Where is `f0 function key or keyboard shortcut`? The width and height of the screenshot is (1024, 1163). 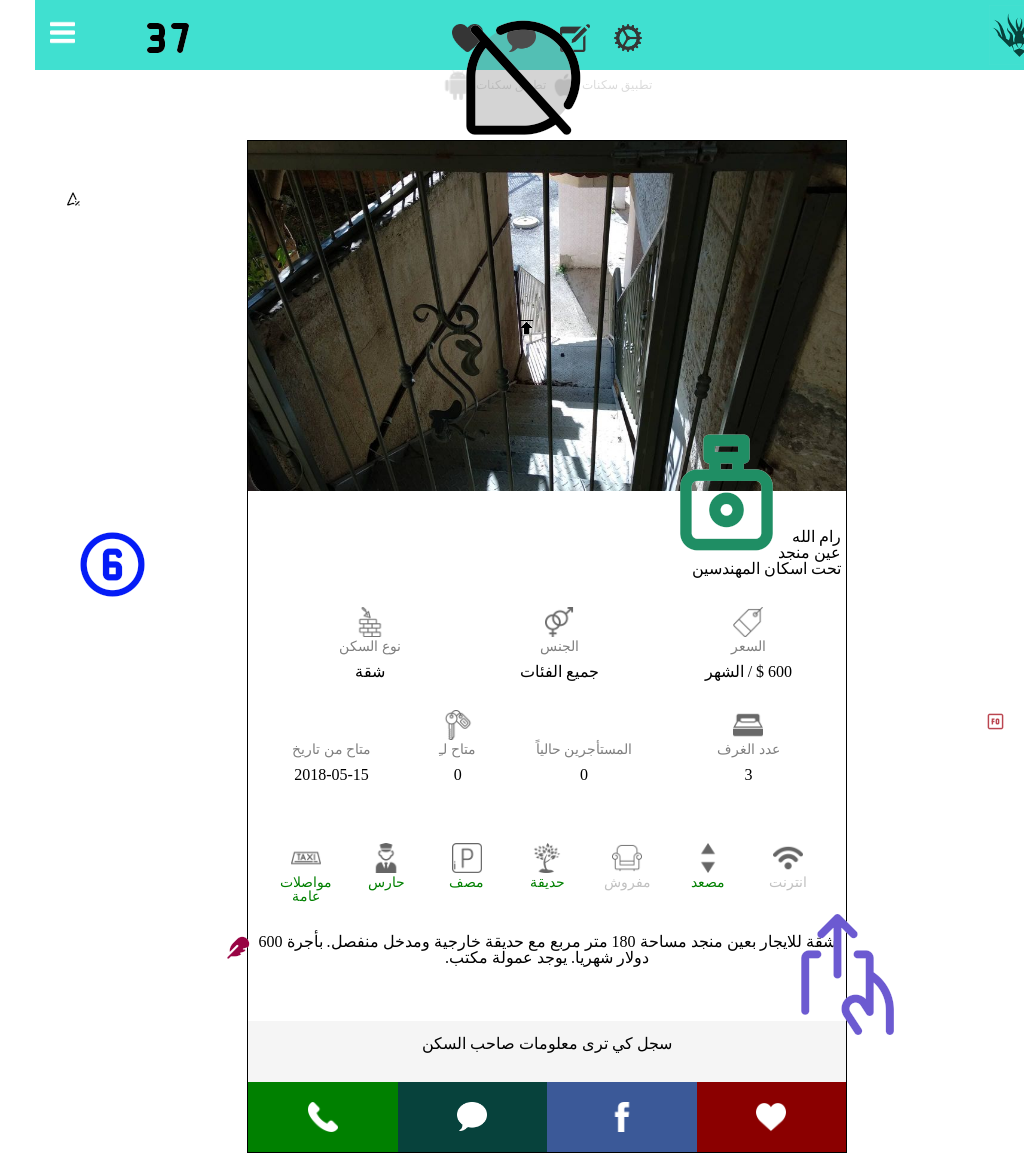
f0 function key or keyboard shortcut is located at coordinates (995, 721).